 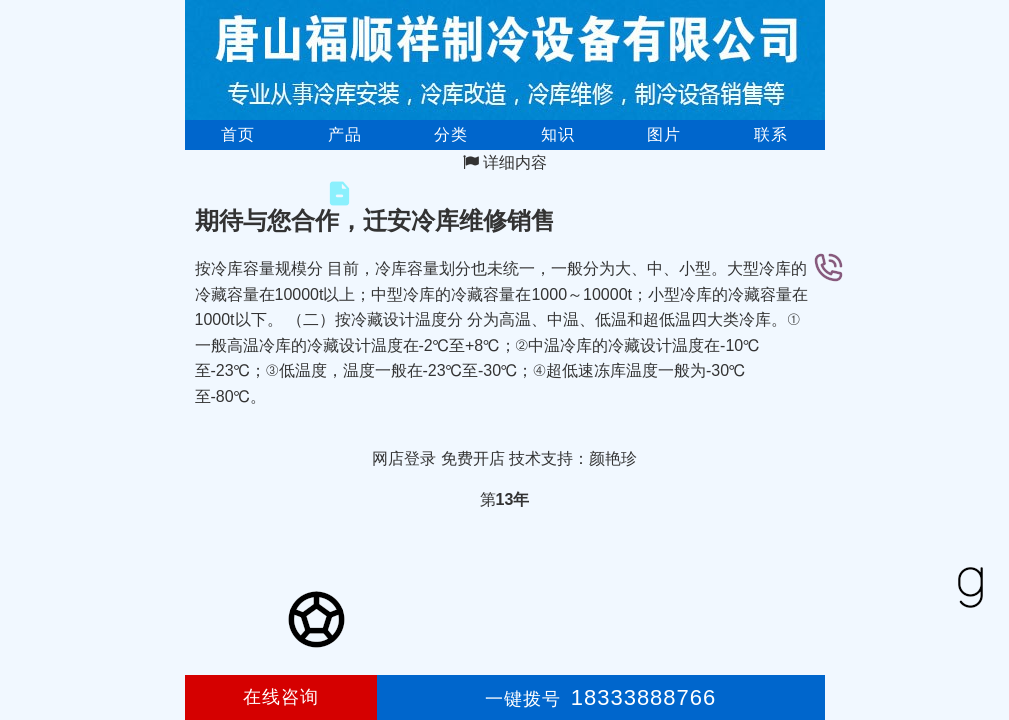 What do you see at coordinates (339, 193) in the screenshot?
I see `remove or delete a file` at bounding box center [339, 193].